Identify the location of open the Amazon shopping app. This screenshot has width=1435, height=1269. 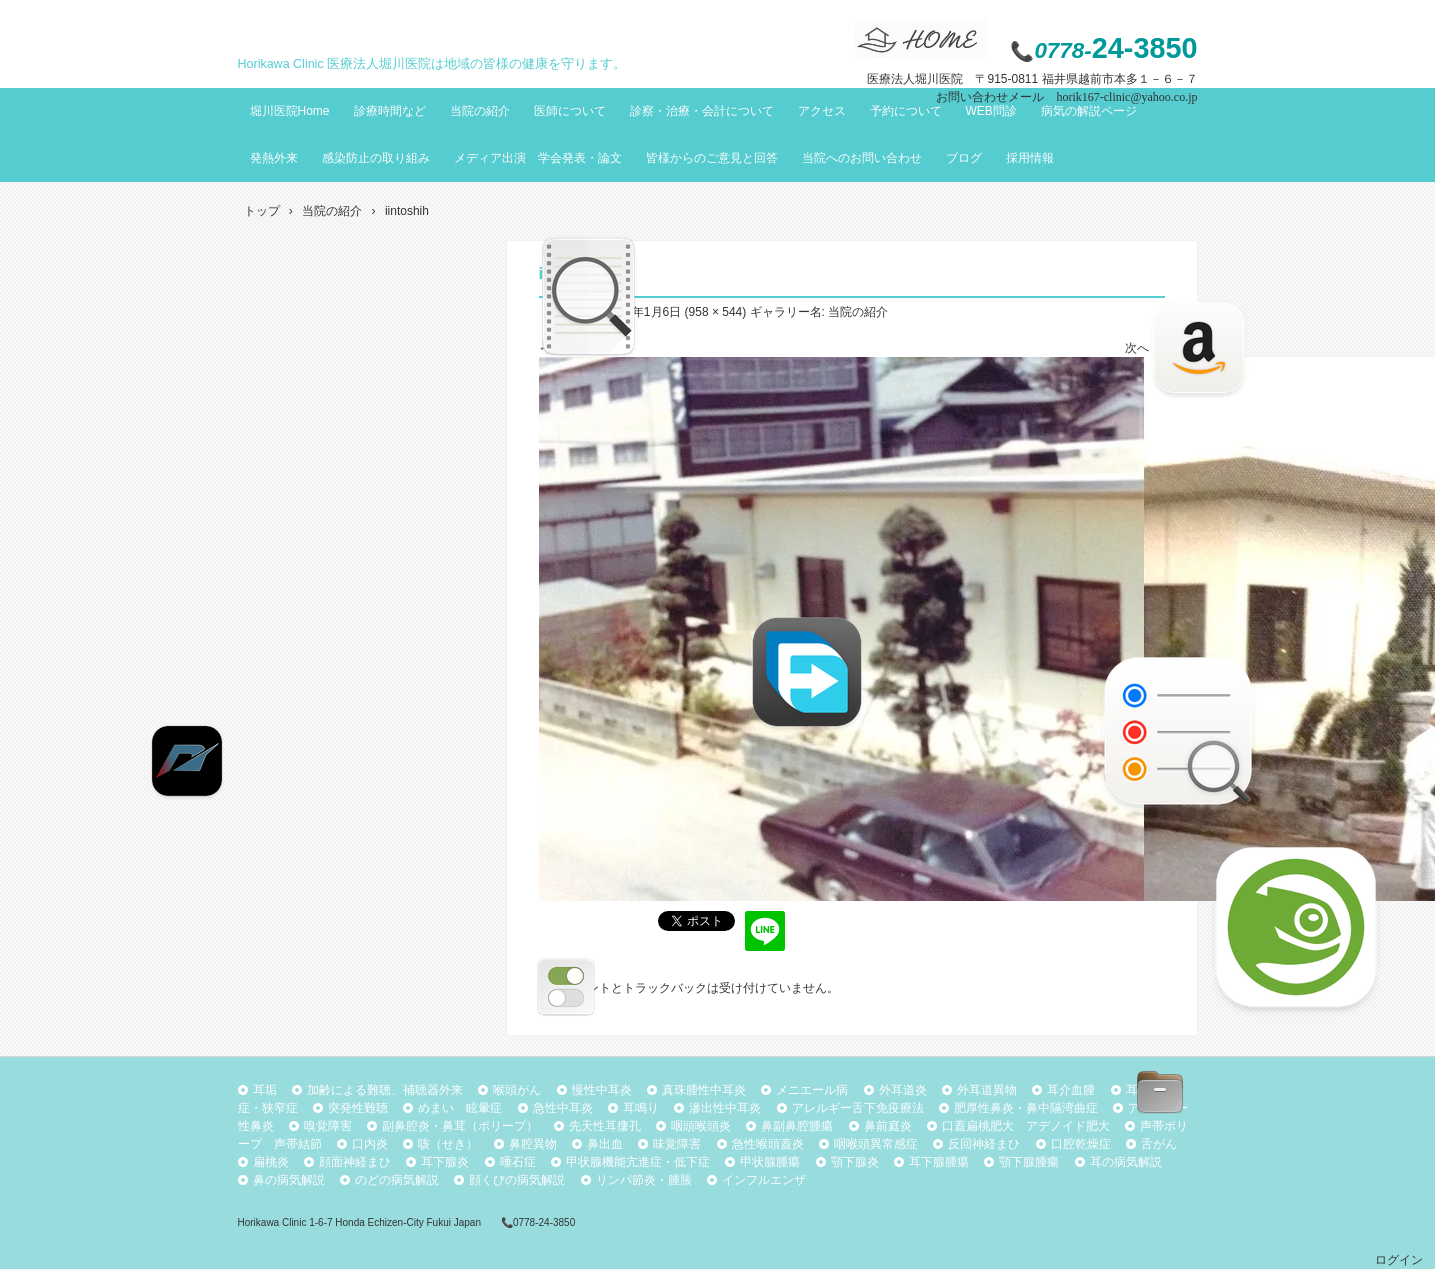
(1199, 348).